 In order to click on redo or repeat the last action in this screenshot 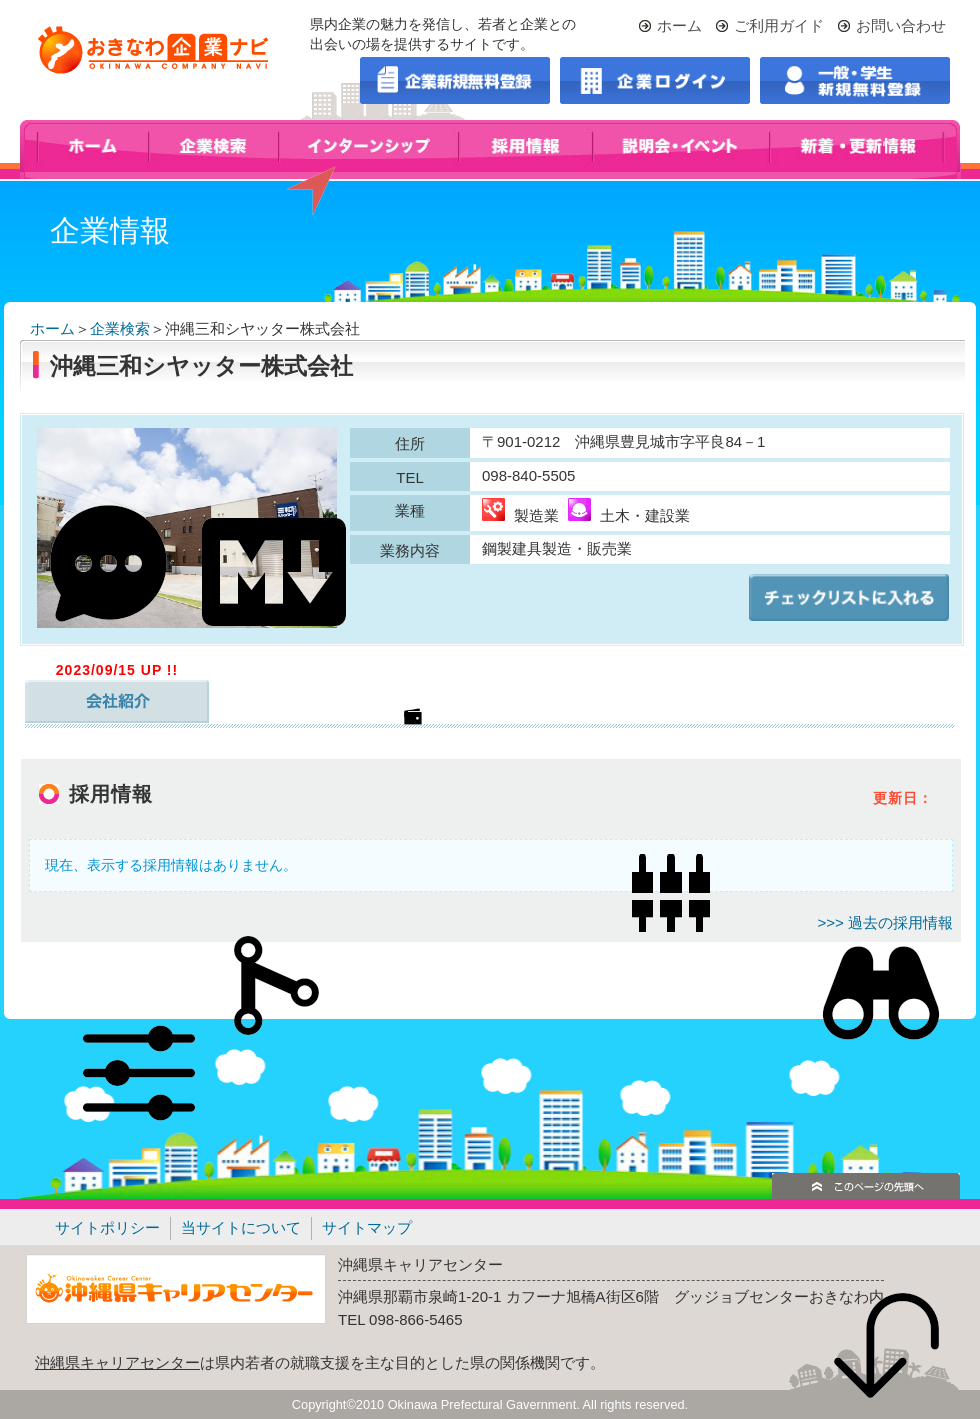, I will do `click(886, 1345)`.